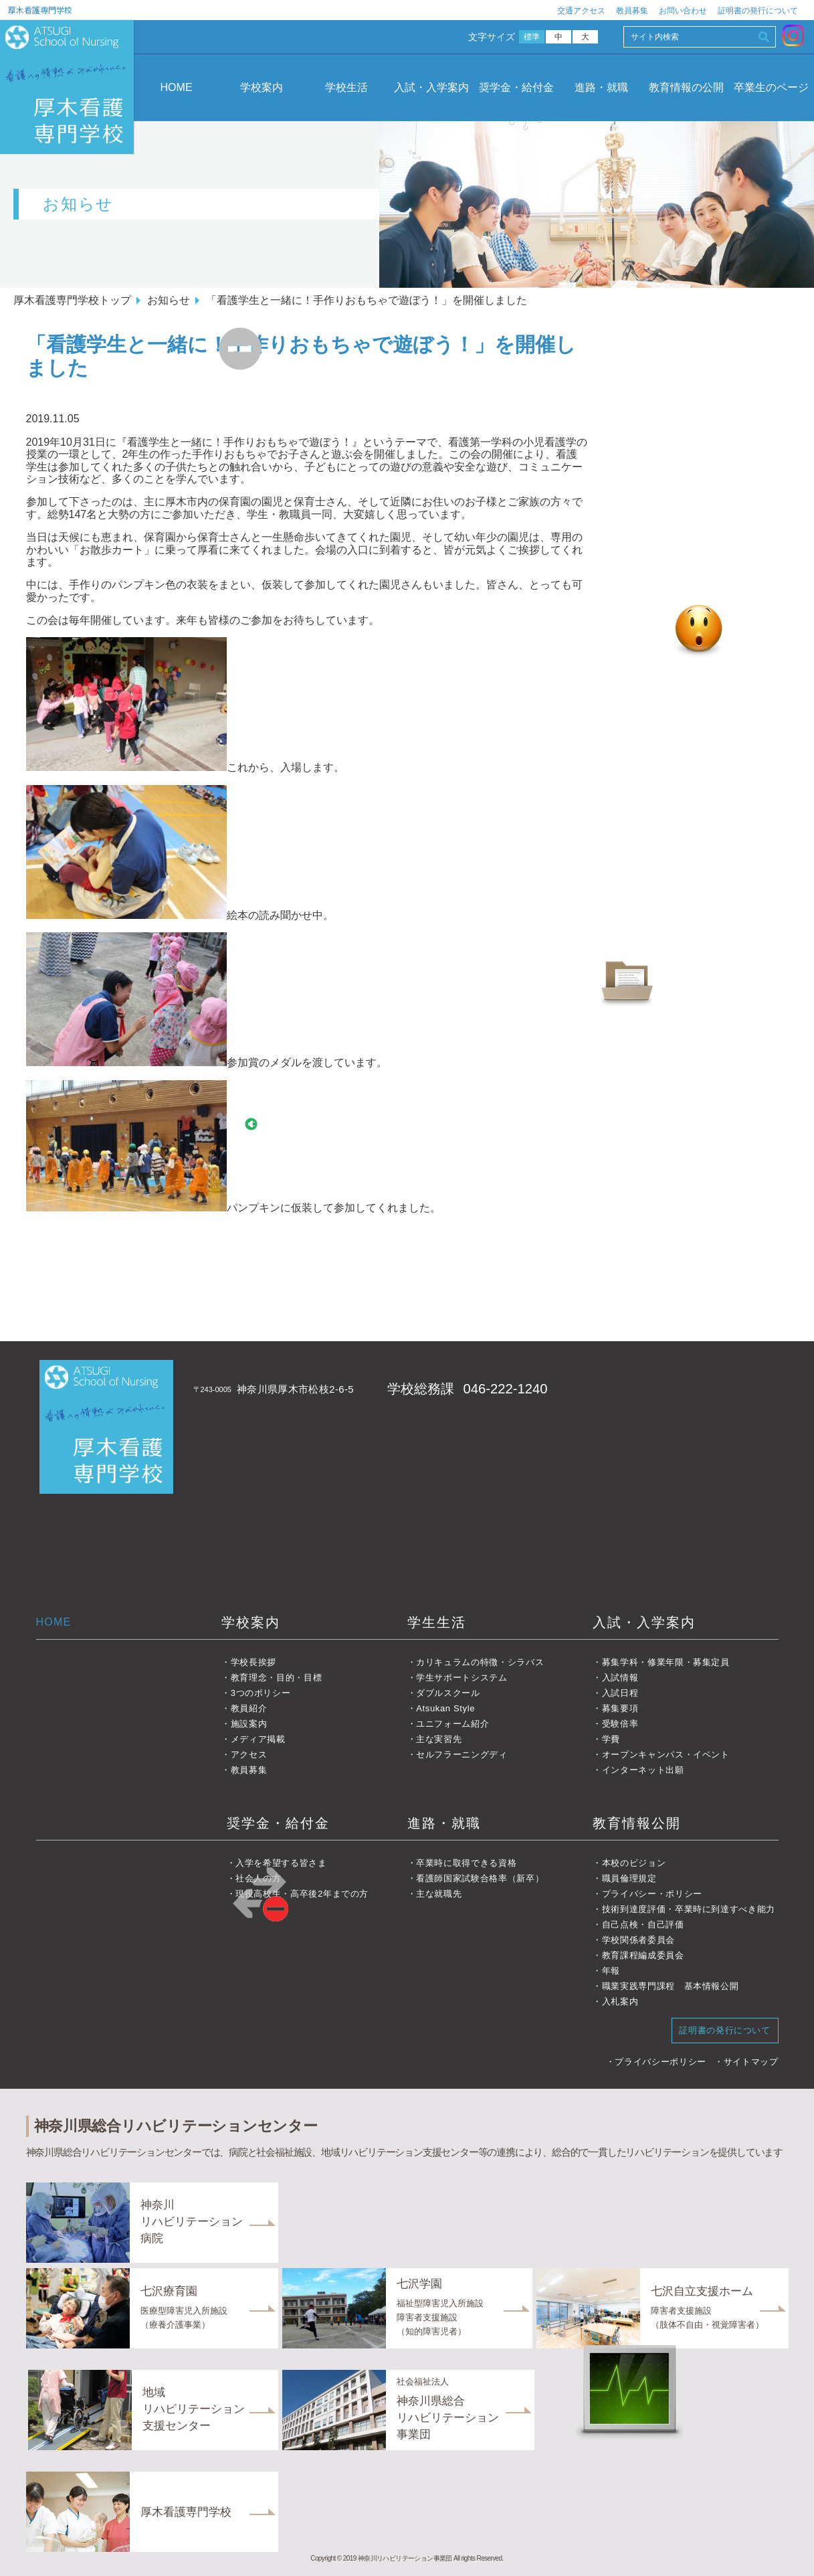  I want to click on open system monitor to view resource usage, so click(629, 2387).